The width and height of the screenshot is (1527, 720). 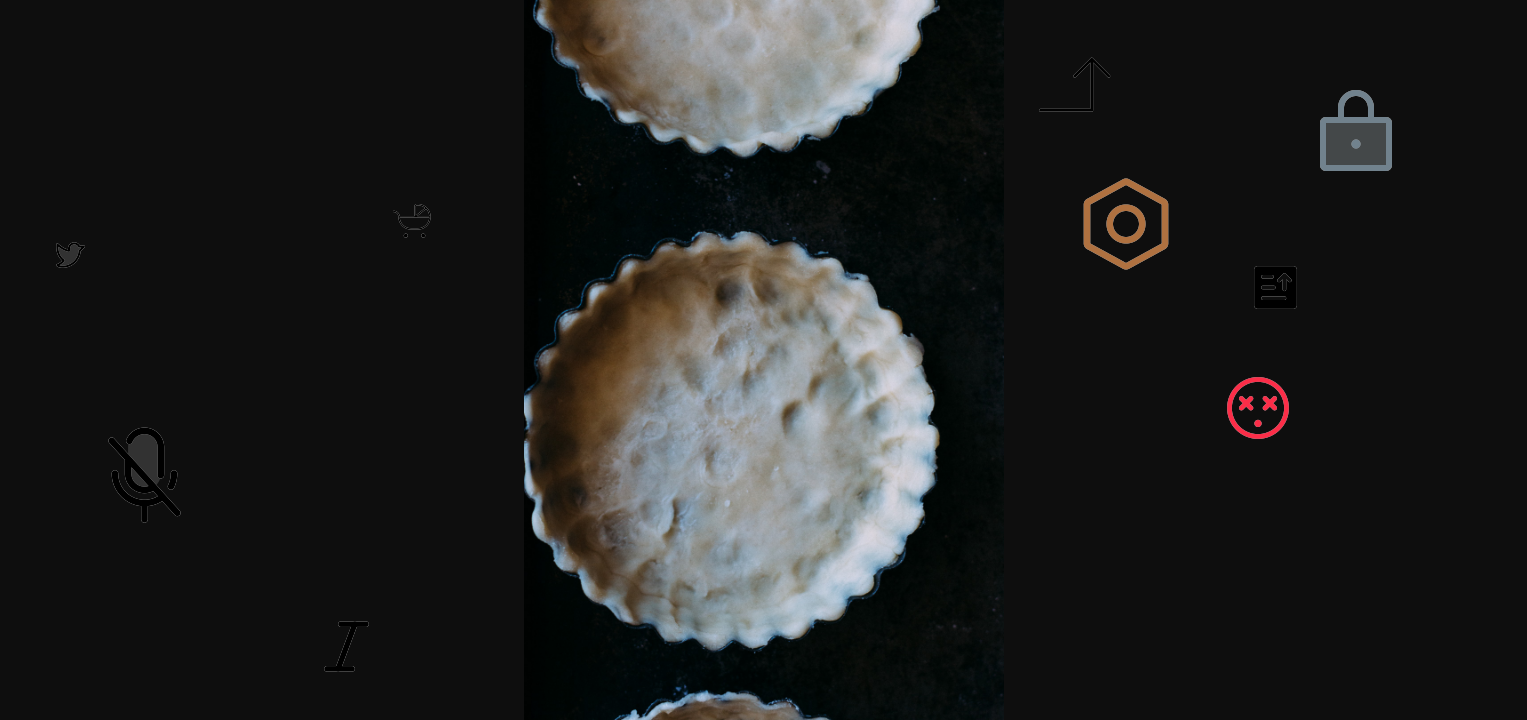 What do you see at coordinates (69, 254) in the screenshot?
I see `share to twitter` at bounding box center [69, 254].